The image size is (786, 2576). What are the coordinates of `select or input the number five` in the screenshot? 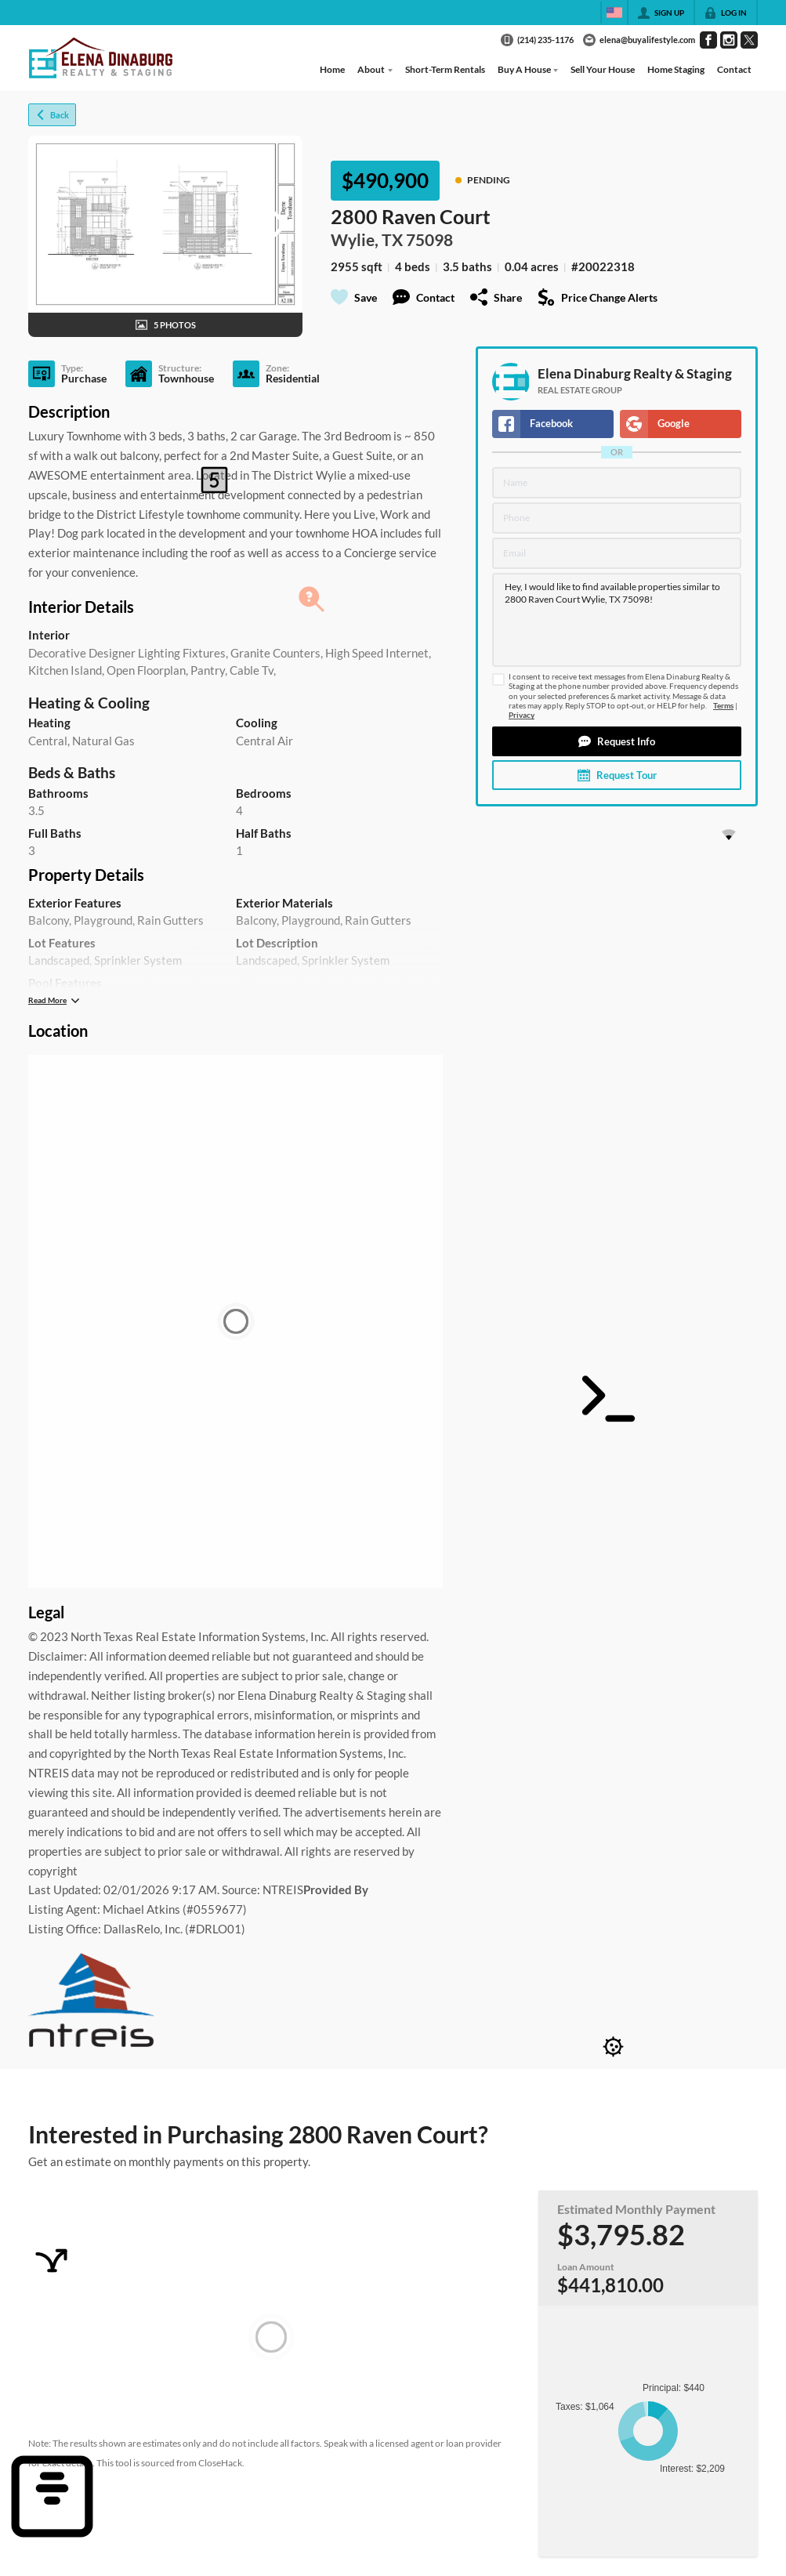 It's located at (214, 480).